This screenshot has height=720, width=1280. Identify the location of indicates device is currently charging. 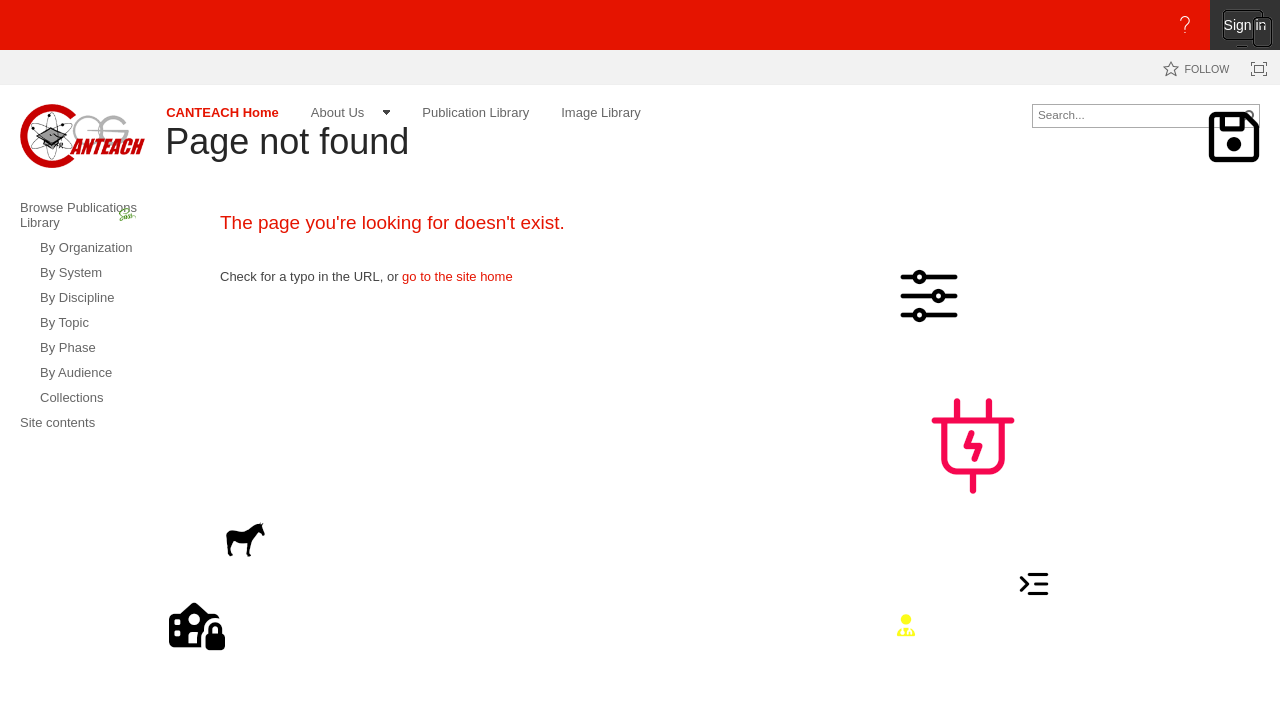
(973, 446).